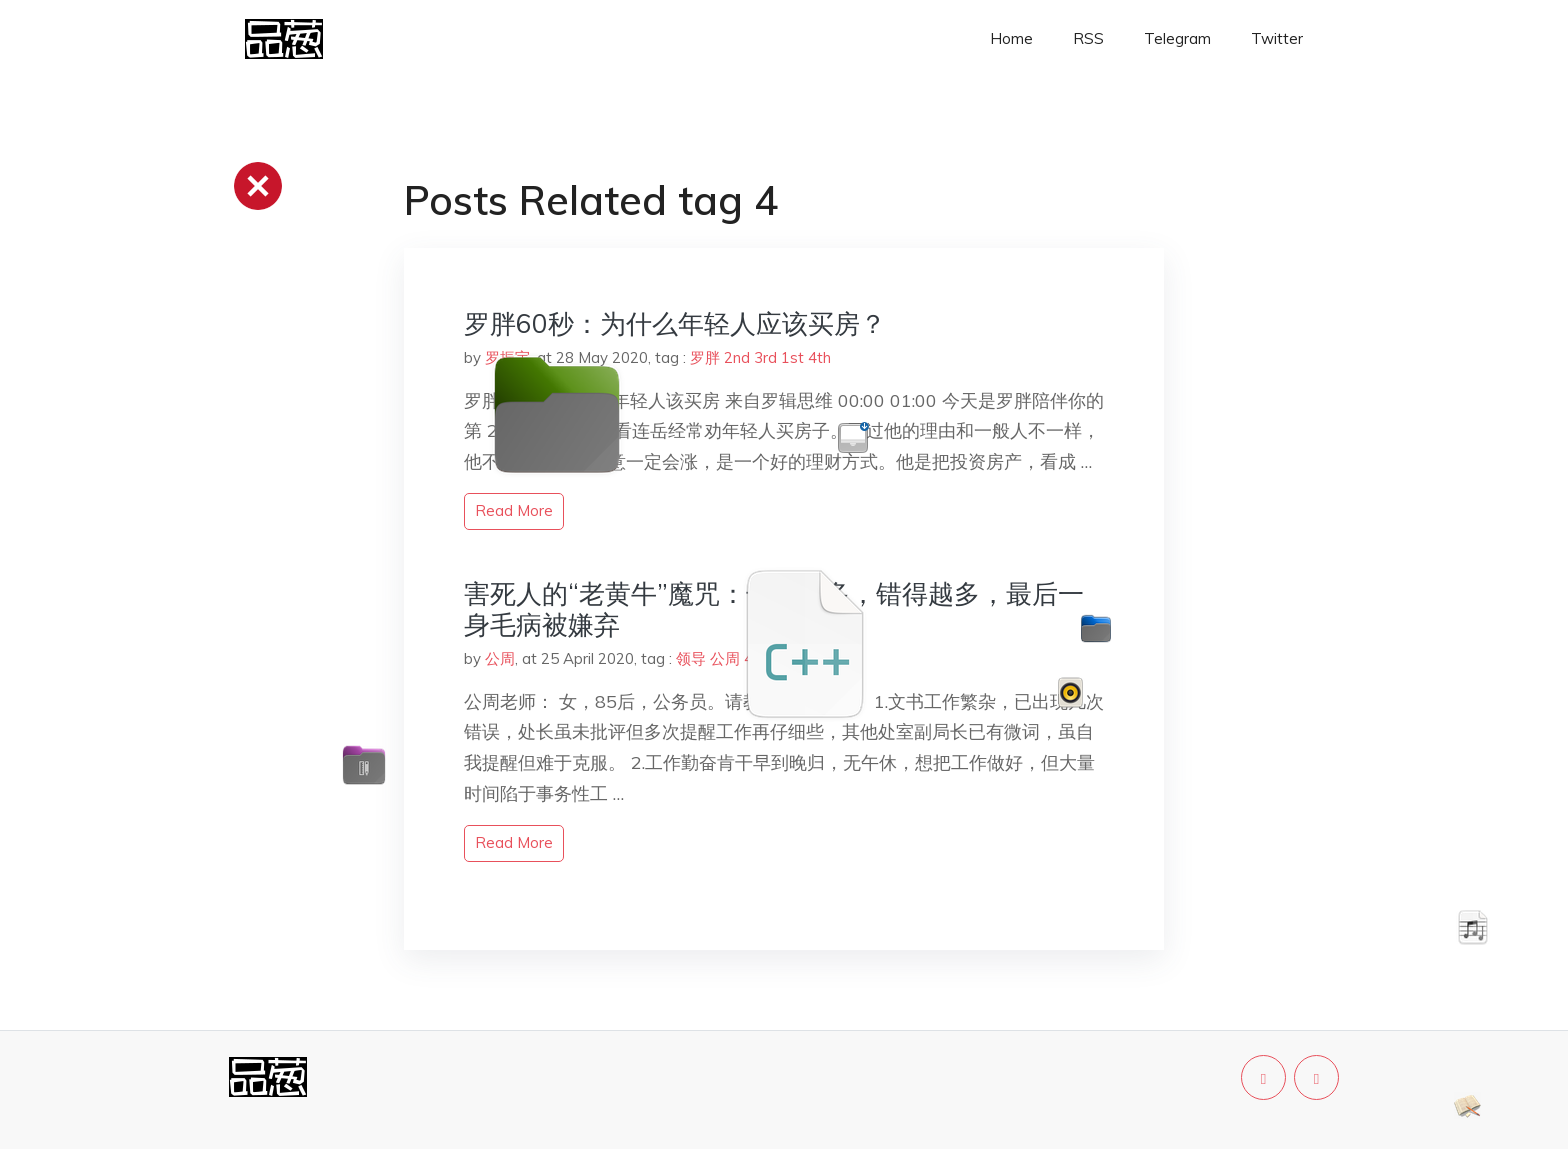 The width and height of the screenshot is (1568, 1149). I want to click on view contents of an open folder, so click(557, 415).